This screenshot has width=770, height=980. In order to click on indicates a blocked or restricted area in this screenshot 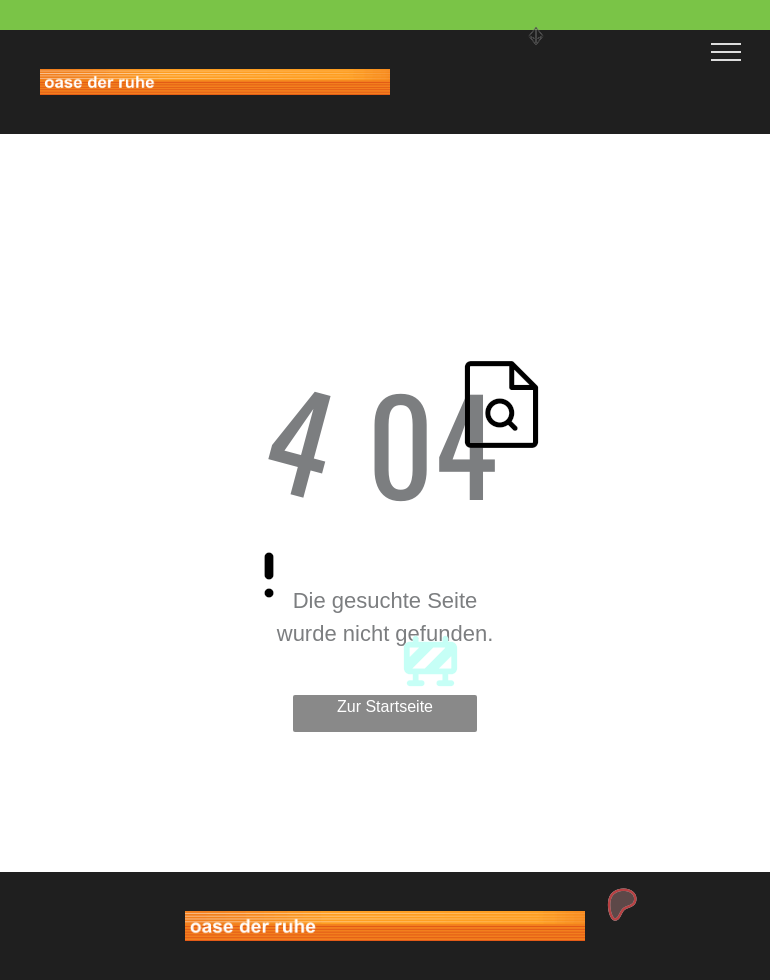, I will do `click(430, 659)`.